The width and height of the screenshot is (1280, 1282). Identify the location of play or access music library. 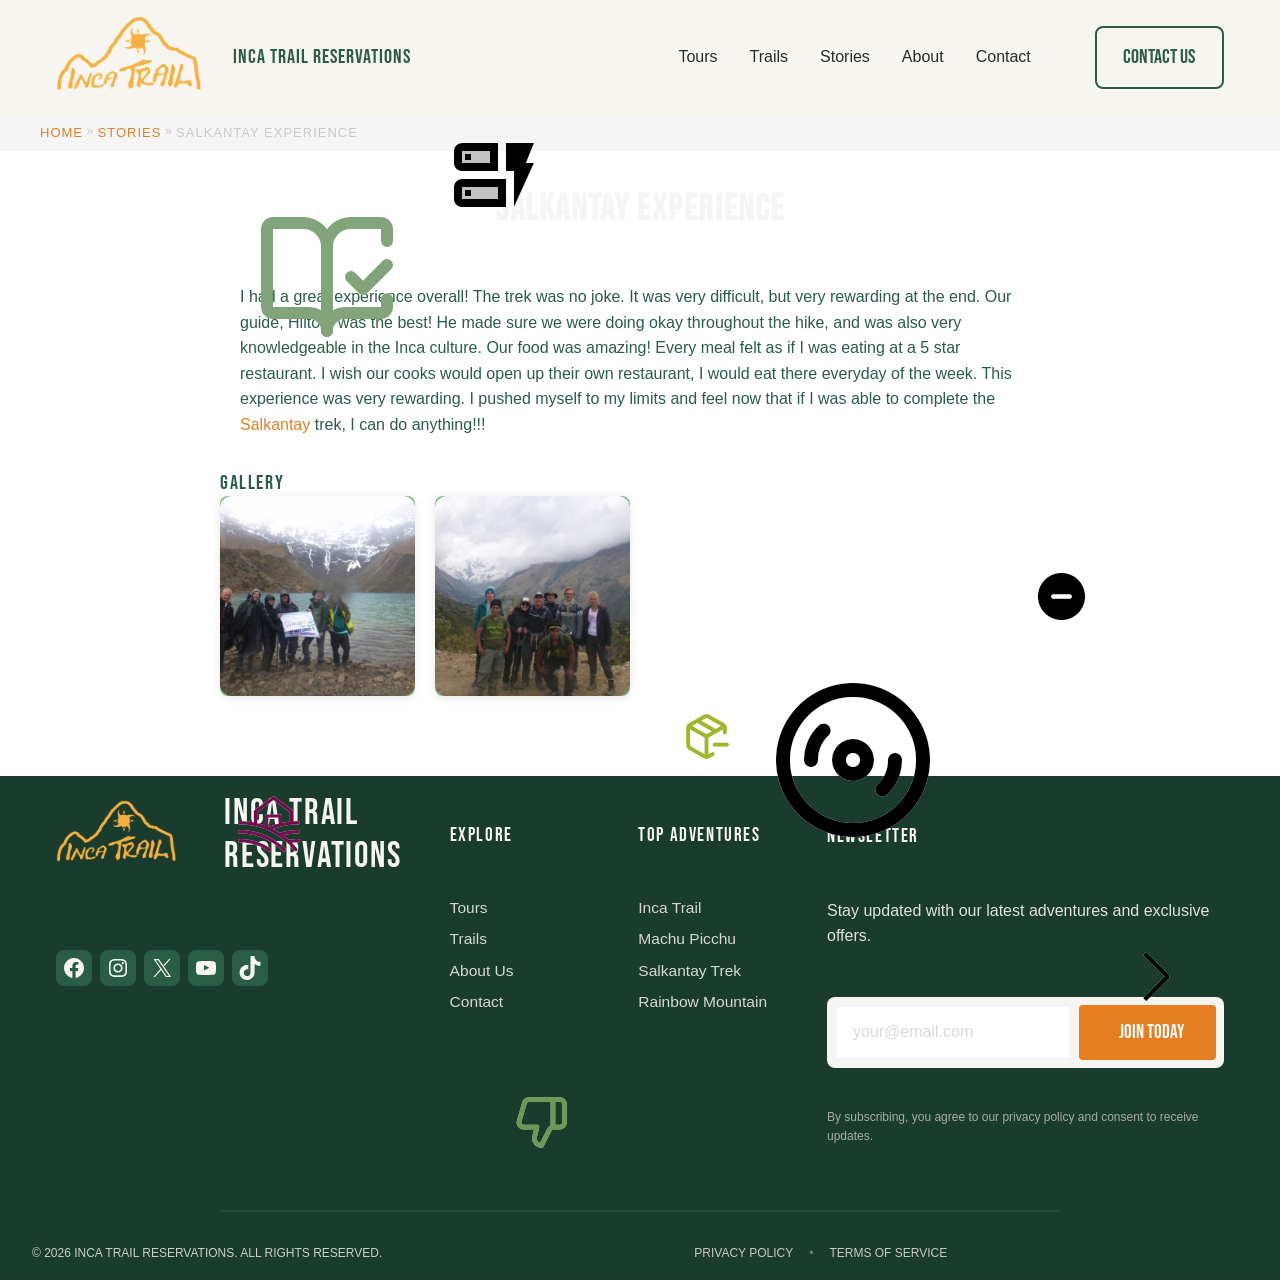
(853, 760).